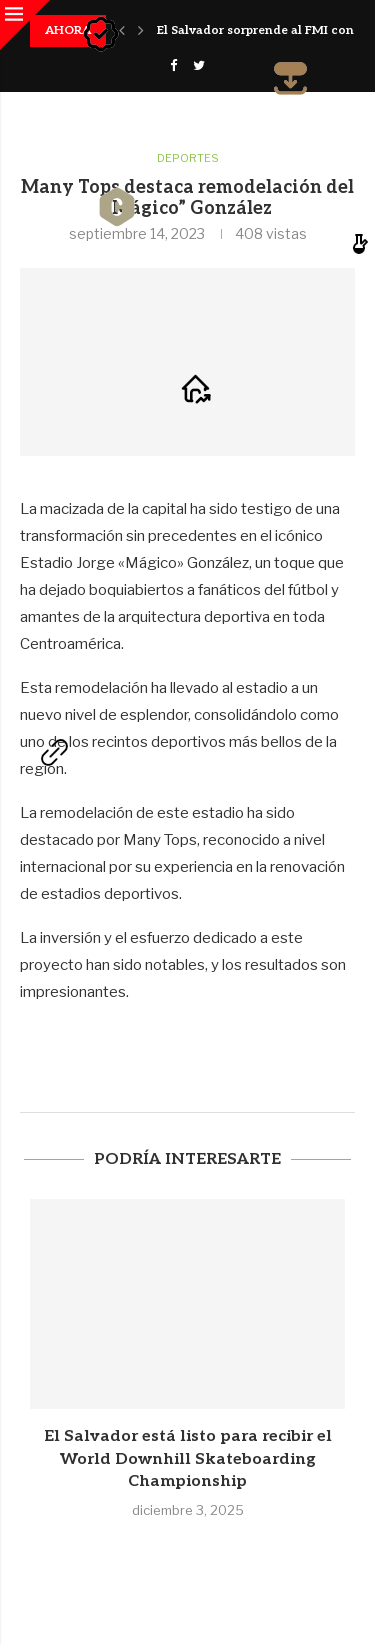  What do you see at coordinates (195, 388) in the screenshot?
I see `view home analytics and statistics` at bounding box center [195, 388].